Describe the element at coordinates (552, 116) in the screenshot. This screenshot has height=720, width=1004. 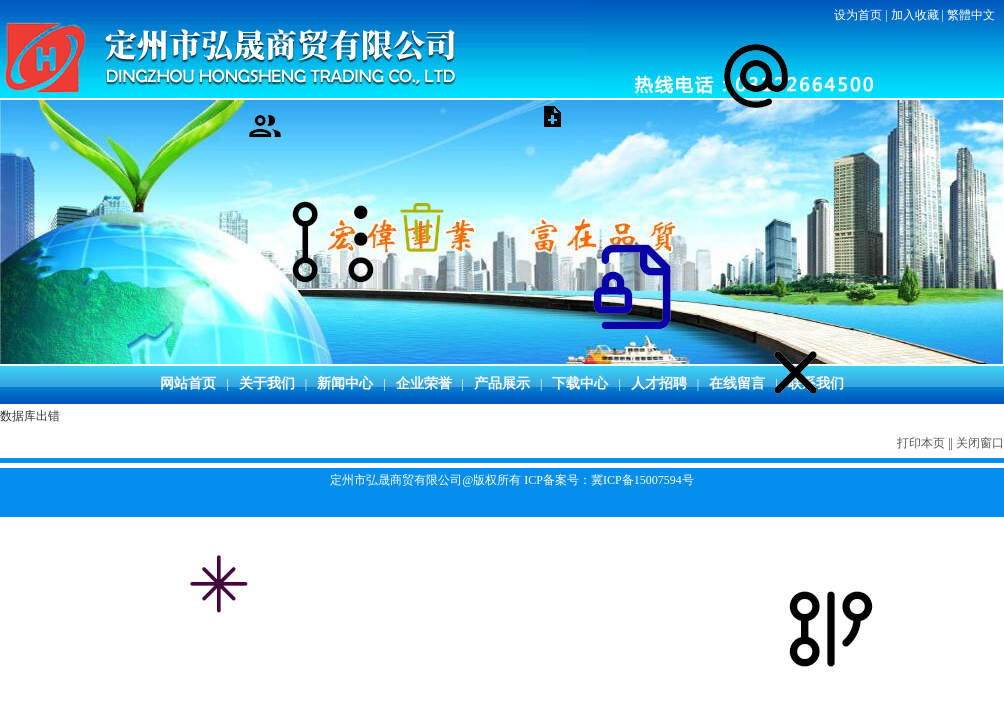
I see `create a new note or document` at that location.